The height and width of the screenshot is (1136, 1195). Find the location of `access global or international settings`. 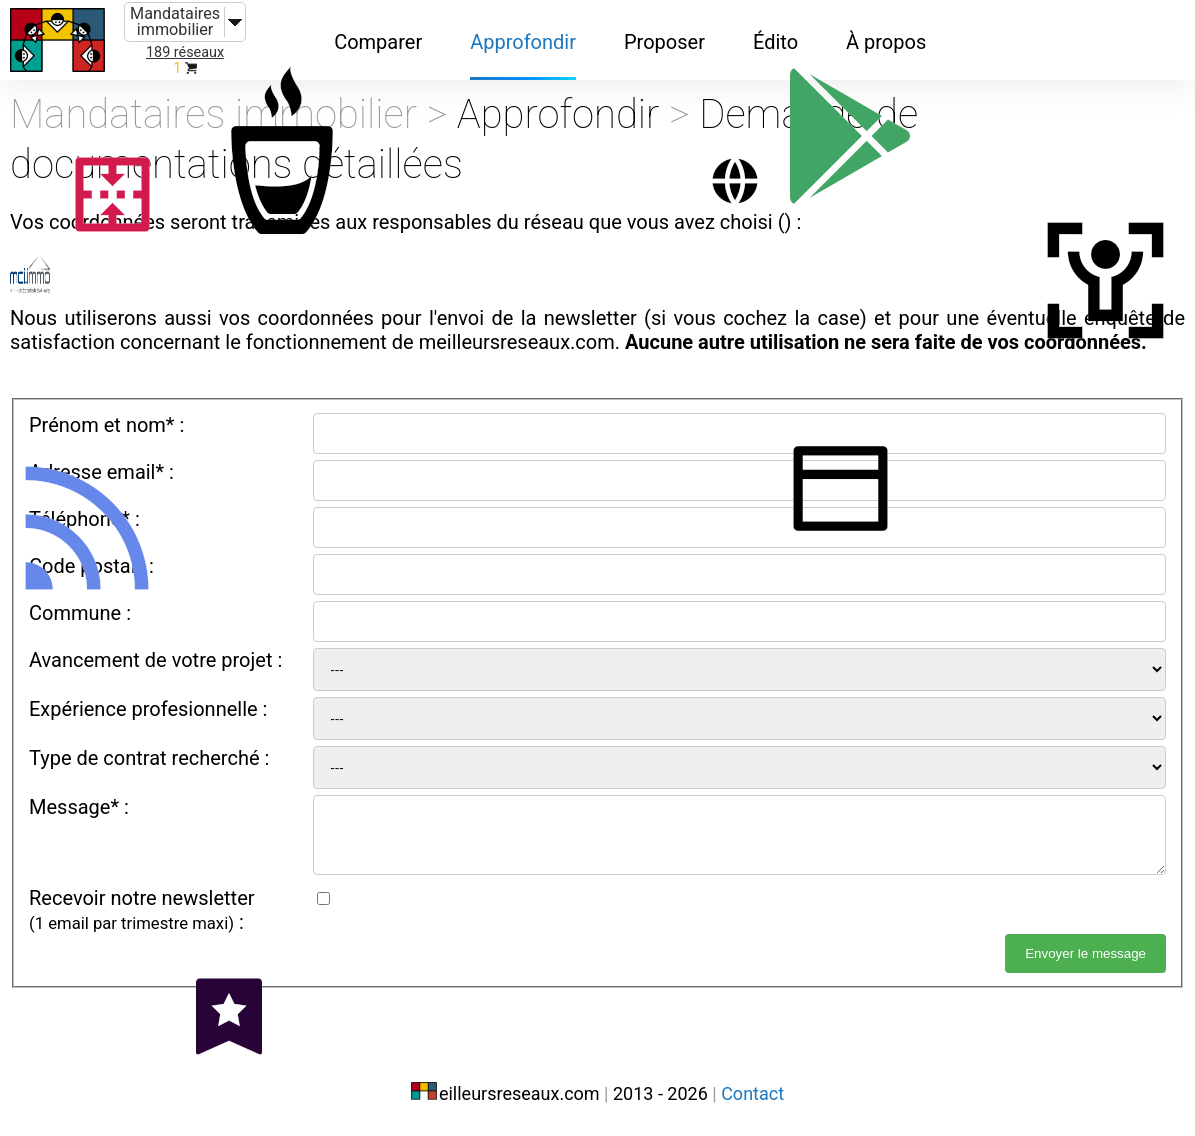

access global or international settings is located at coordinates (735, 181).